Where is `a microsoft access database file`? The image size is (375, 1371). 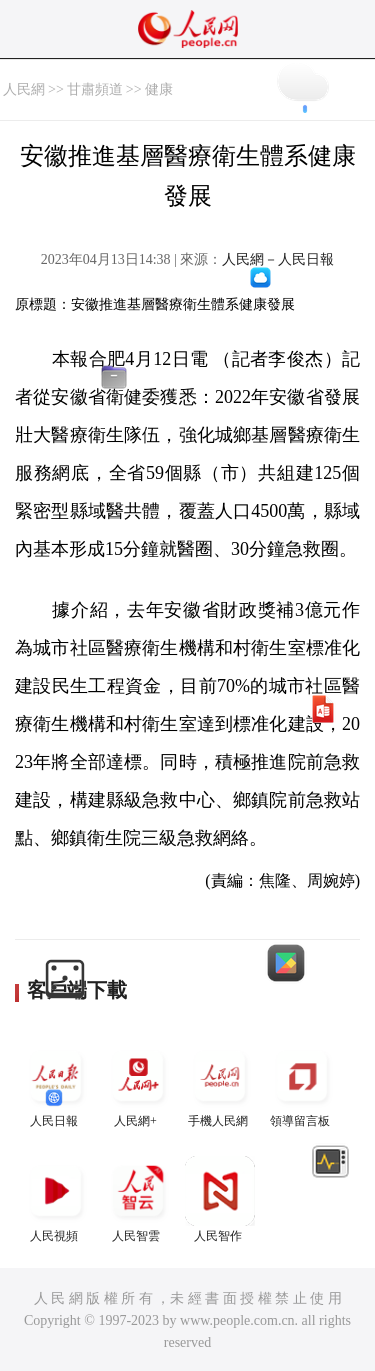 a microsoft access database file is located at coordinates (323, 709).